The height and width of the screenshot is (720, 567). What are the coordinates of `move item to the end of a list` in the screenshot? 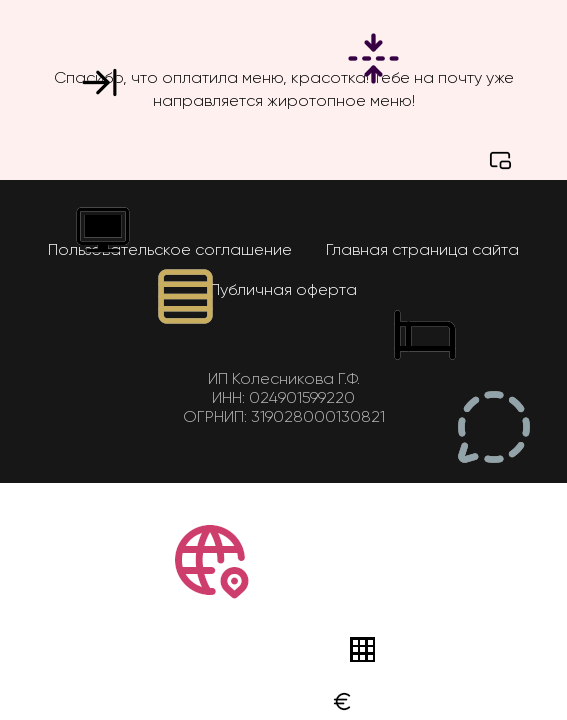 It's located at (99, 82).